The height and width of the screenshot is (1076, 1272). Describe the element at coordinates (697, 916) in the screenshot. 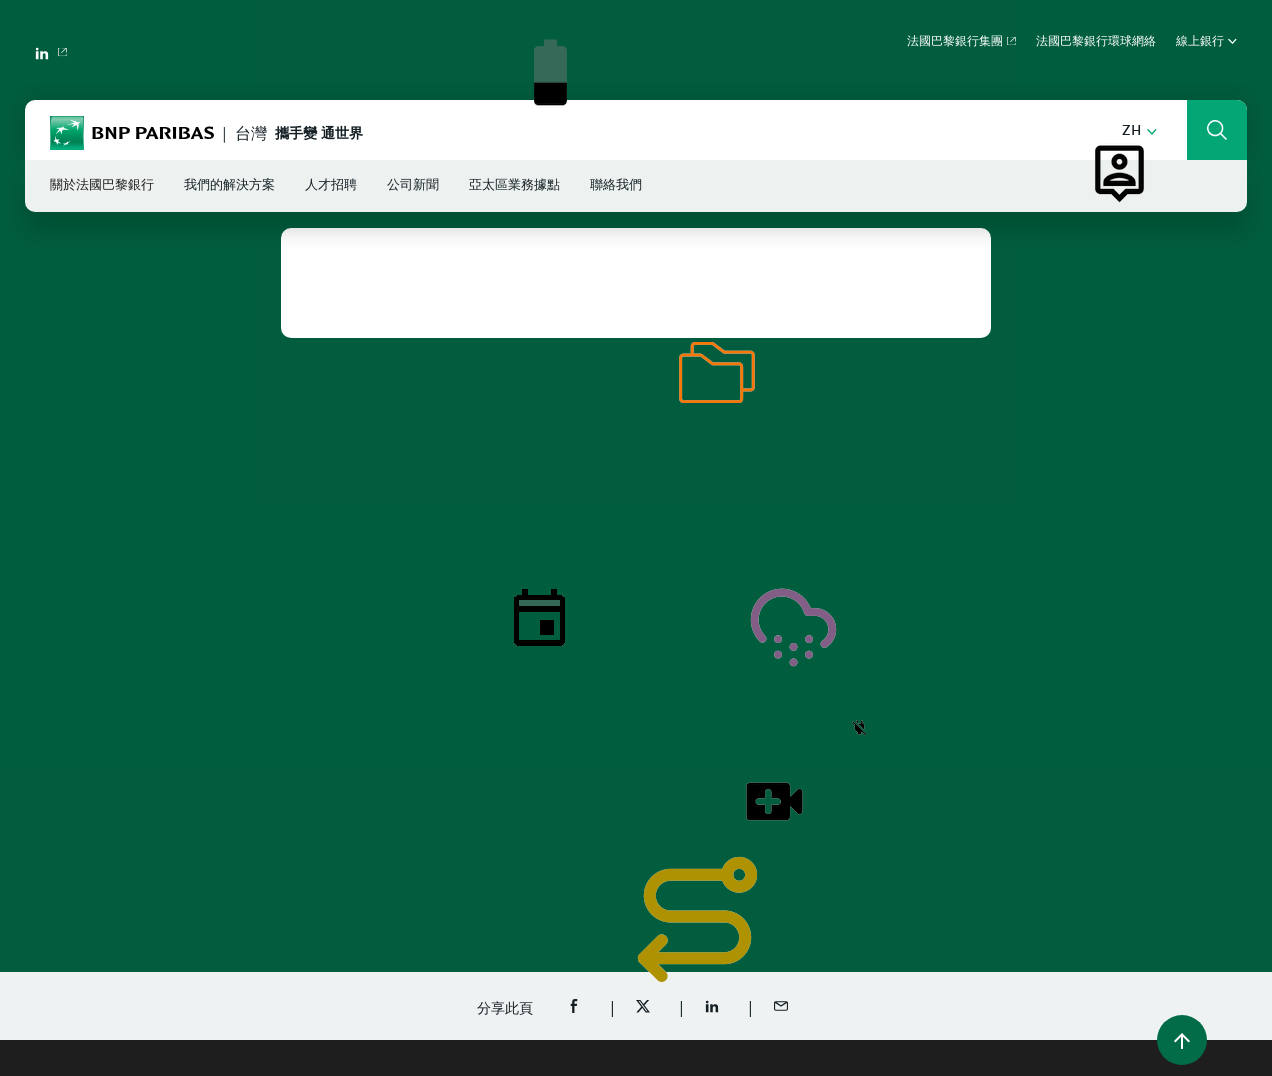

I see `turn left ahead in navigation` at that location.